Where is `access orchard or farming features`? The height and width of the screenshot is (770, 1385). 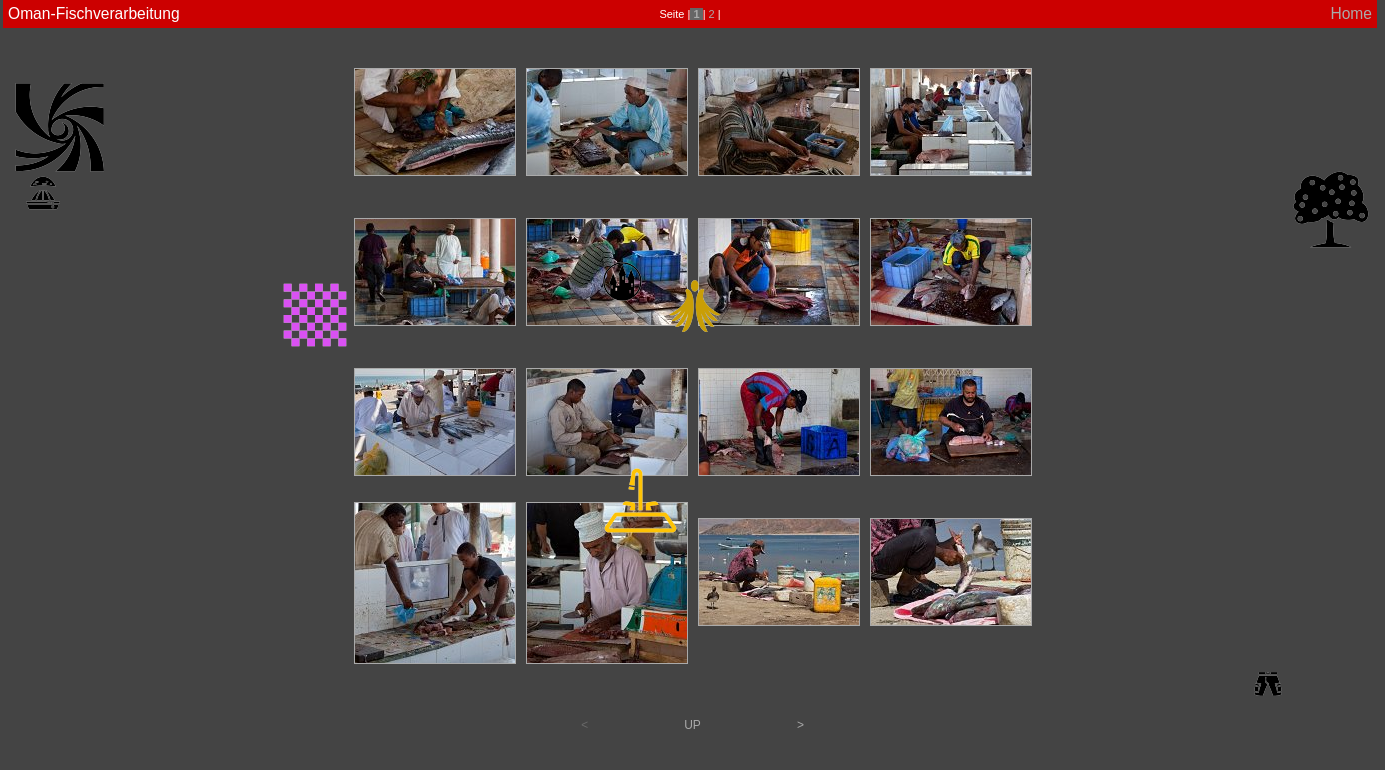 access orchard or farming features is located at coordinates (1330, 208).